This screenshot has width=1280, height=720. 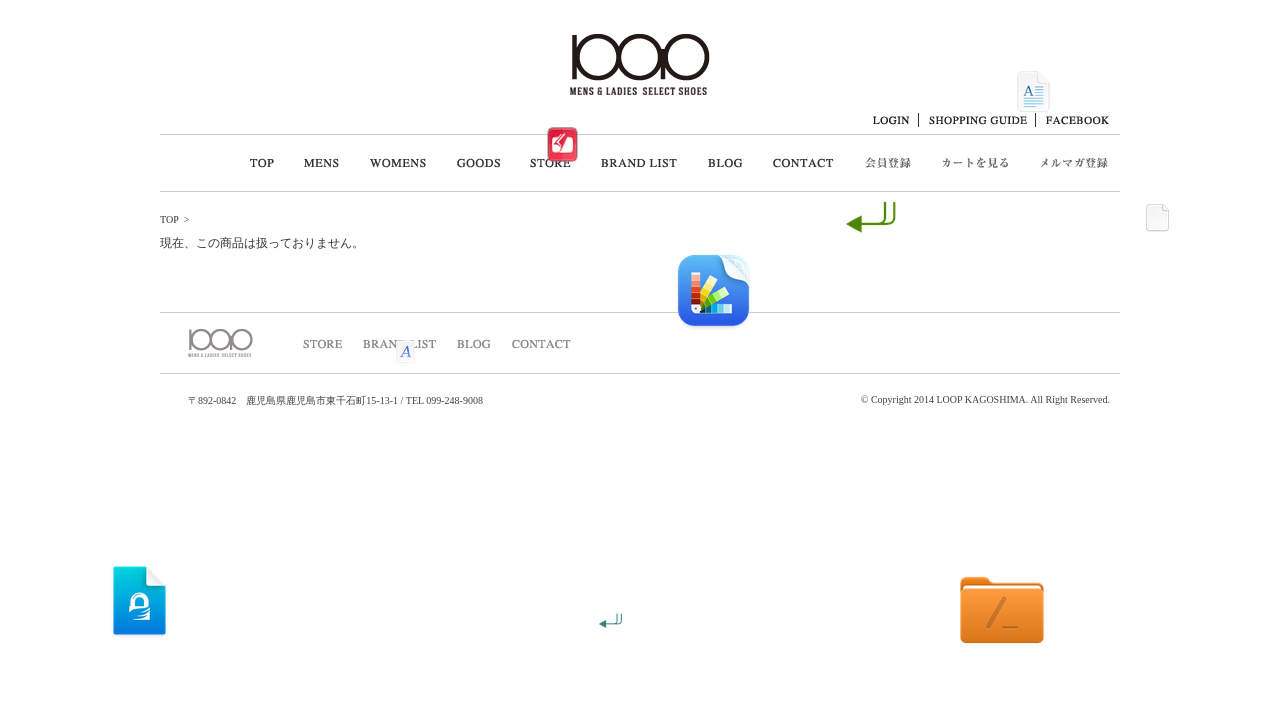 What do you see at coordinates (610, 619) in the screenshot?
I see `reply to all recipients of an email` at bounding box center [610, 619].